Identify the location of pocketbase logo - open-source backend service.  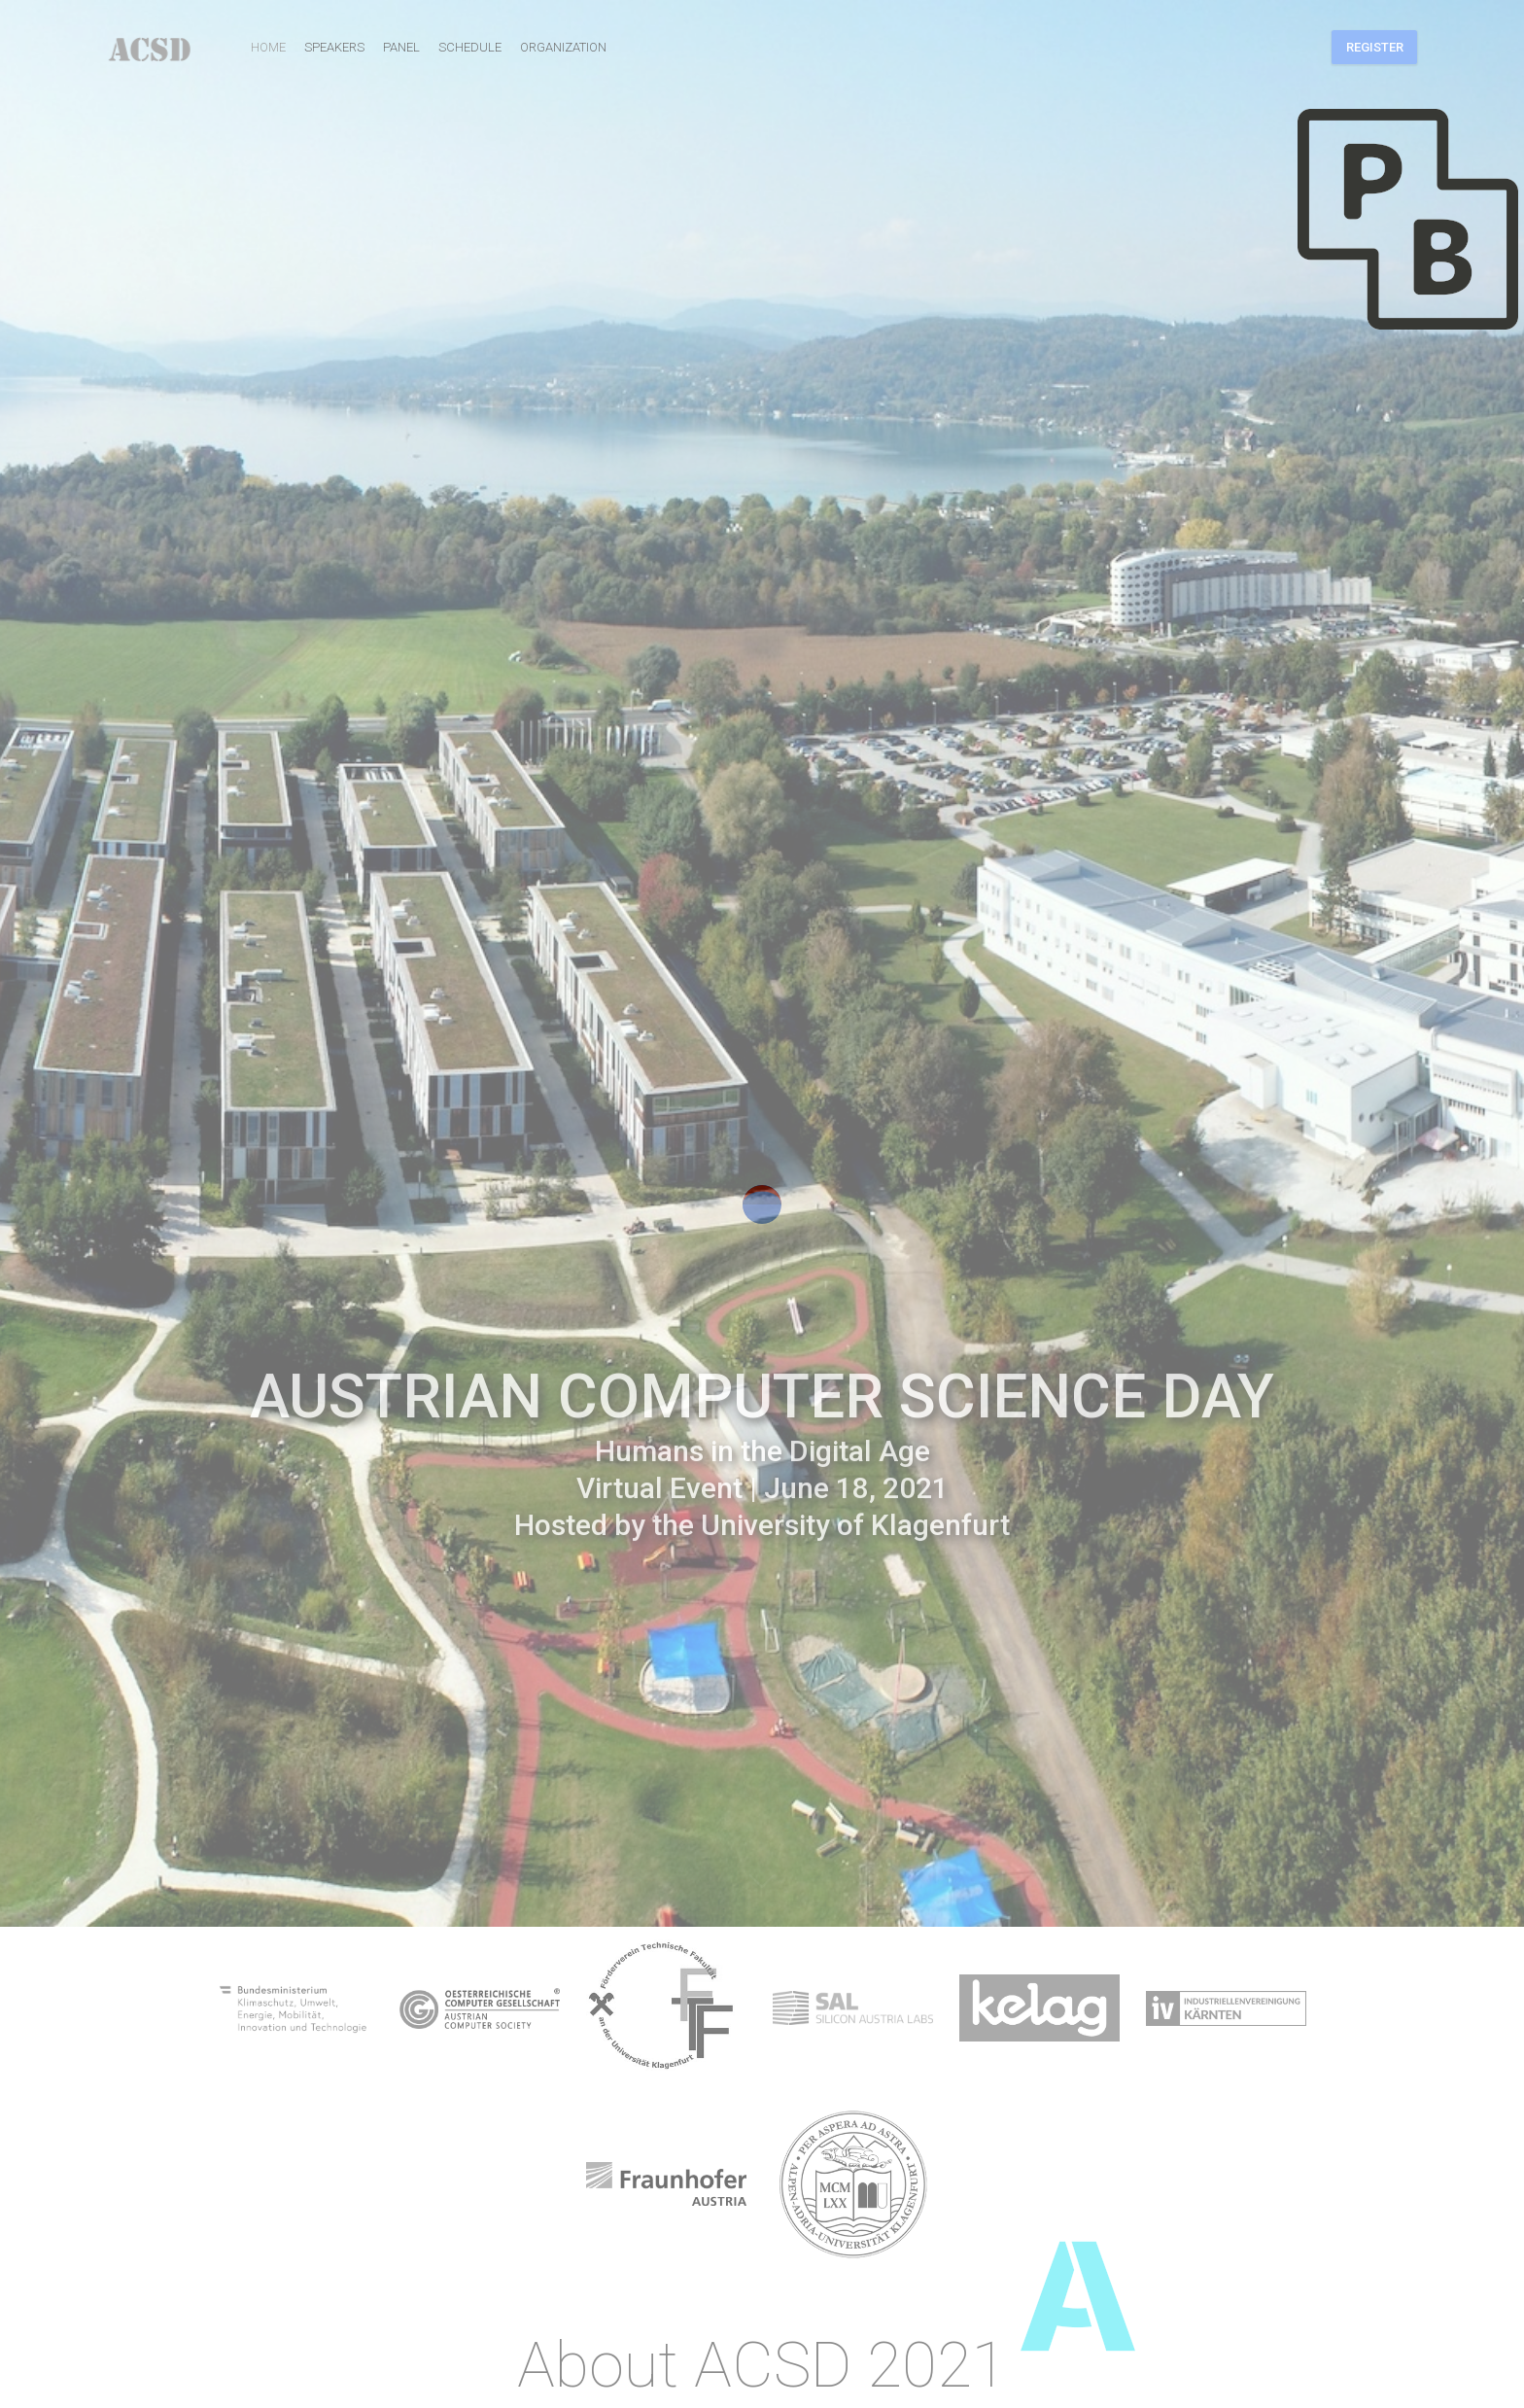
(1407, 219).